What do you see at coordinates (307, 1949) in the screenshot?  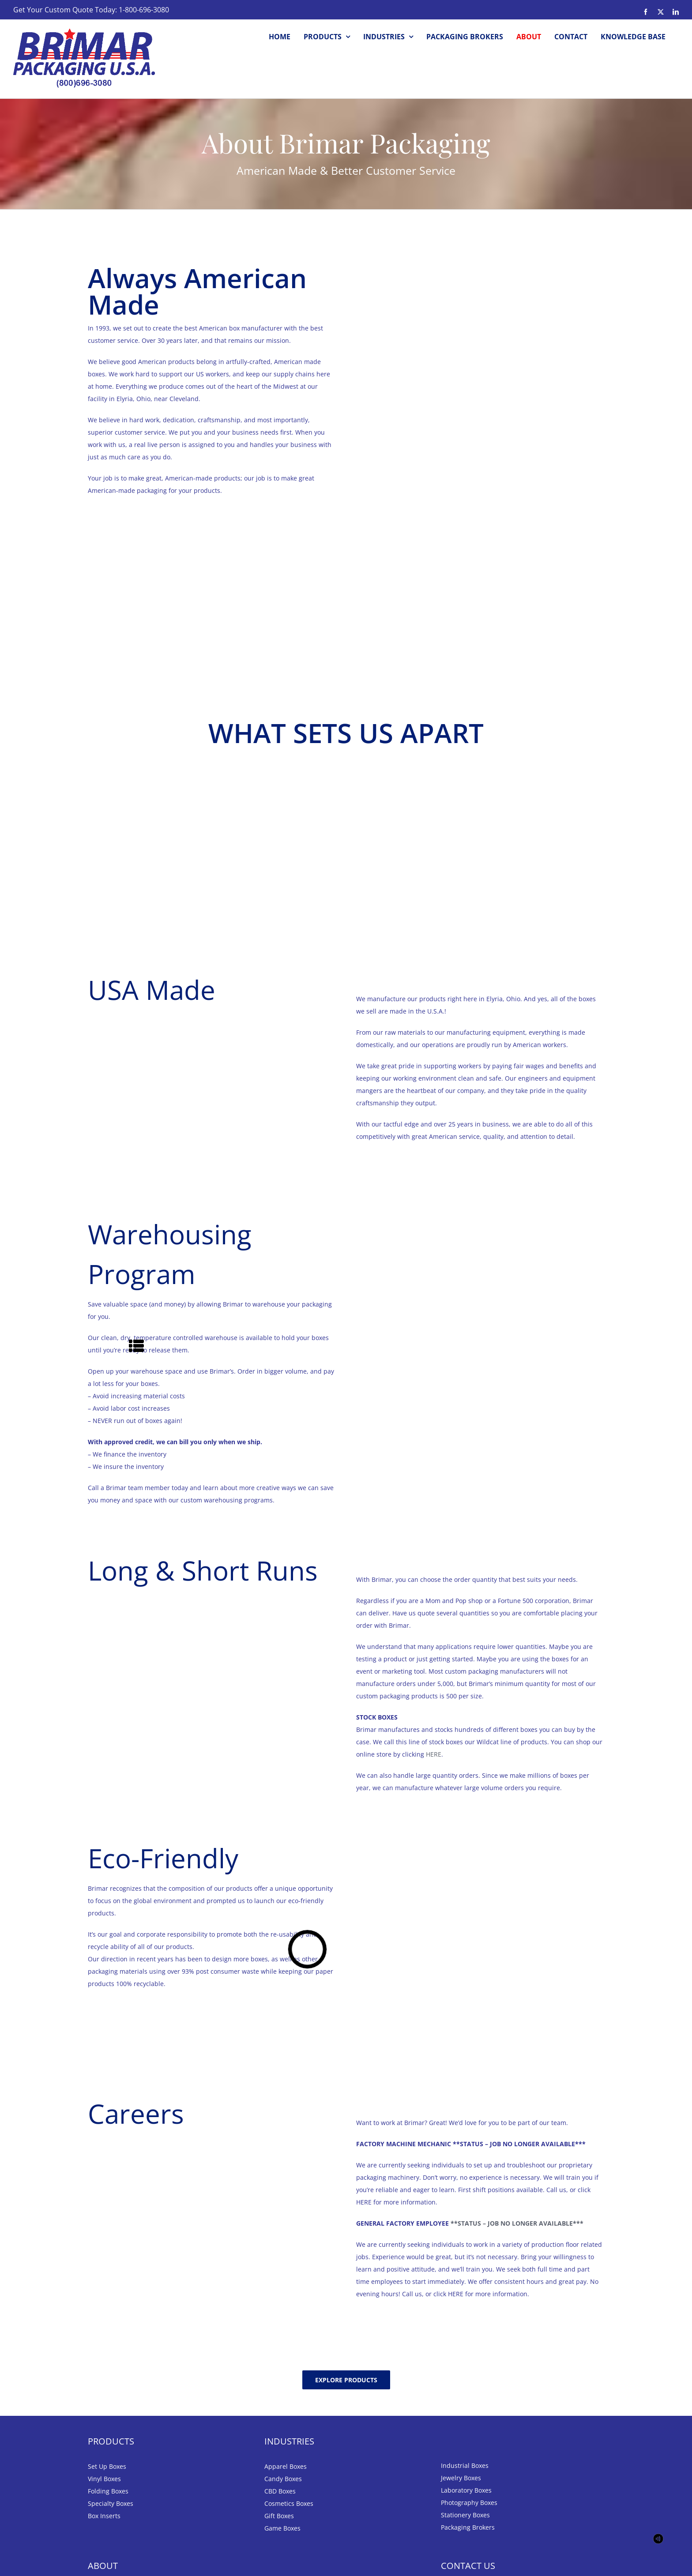 I see `indicates an unselected or empty state` at bounding box center [307, 1949].